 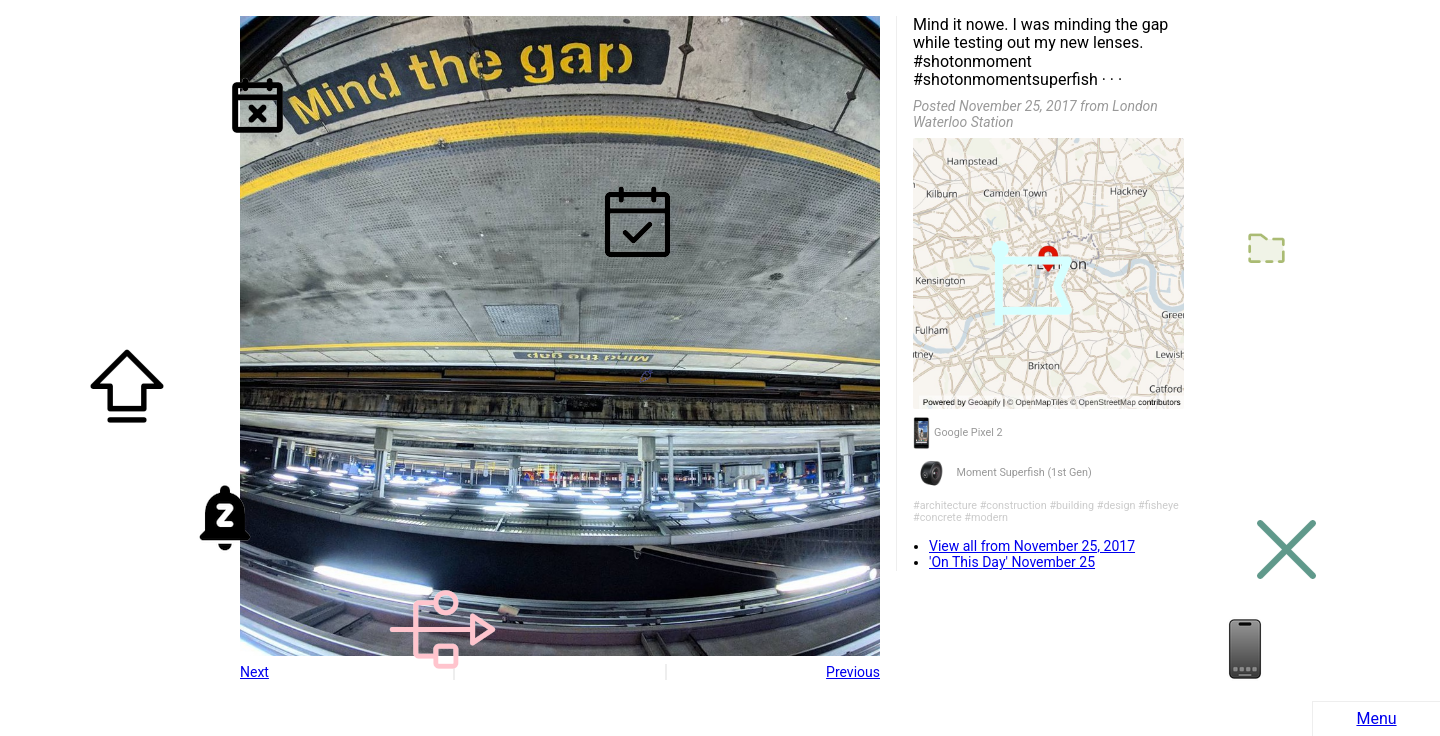 What do you see at coordinates (225, 517) in the screenshot?
I see `notifications are paused or snoozed` at bounding box center [225, 517].